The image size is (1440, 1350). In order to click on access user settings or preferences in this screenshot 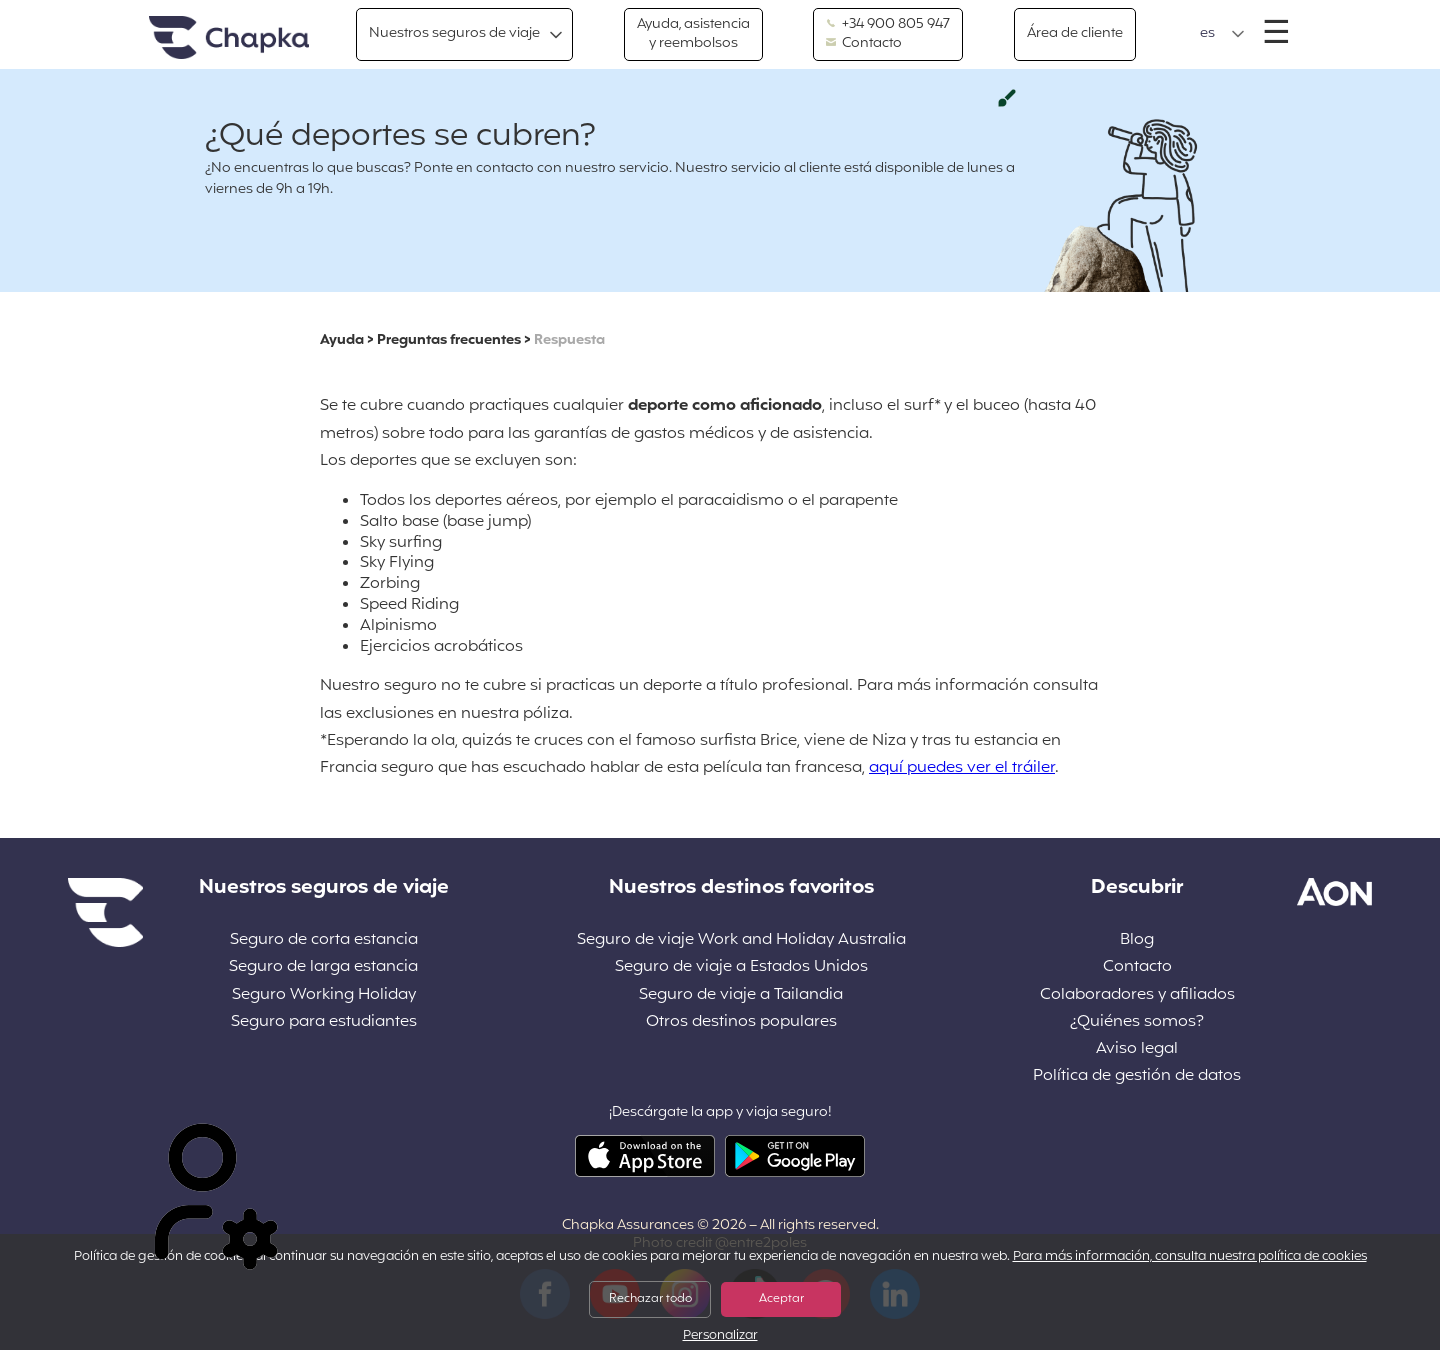, I will do `click(202, 1191)`.